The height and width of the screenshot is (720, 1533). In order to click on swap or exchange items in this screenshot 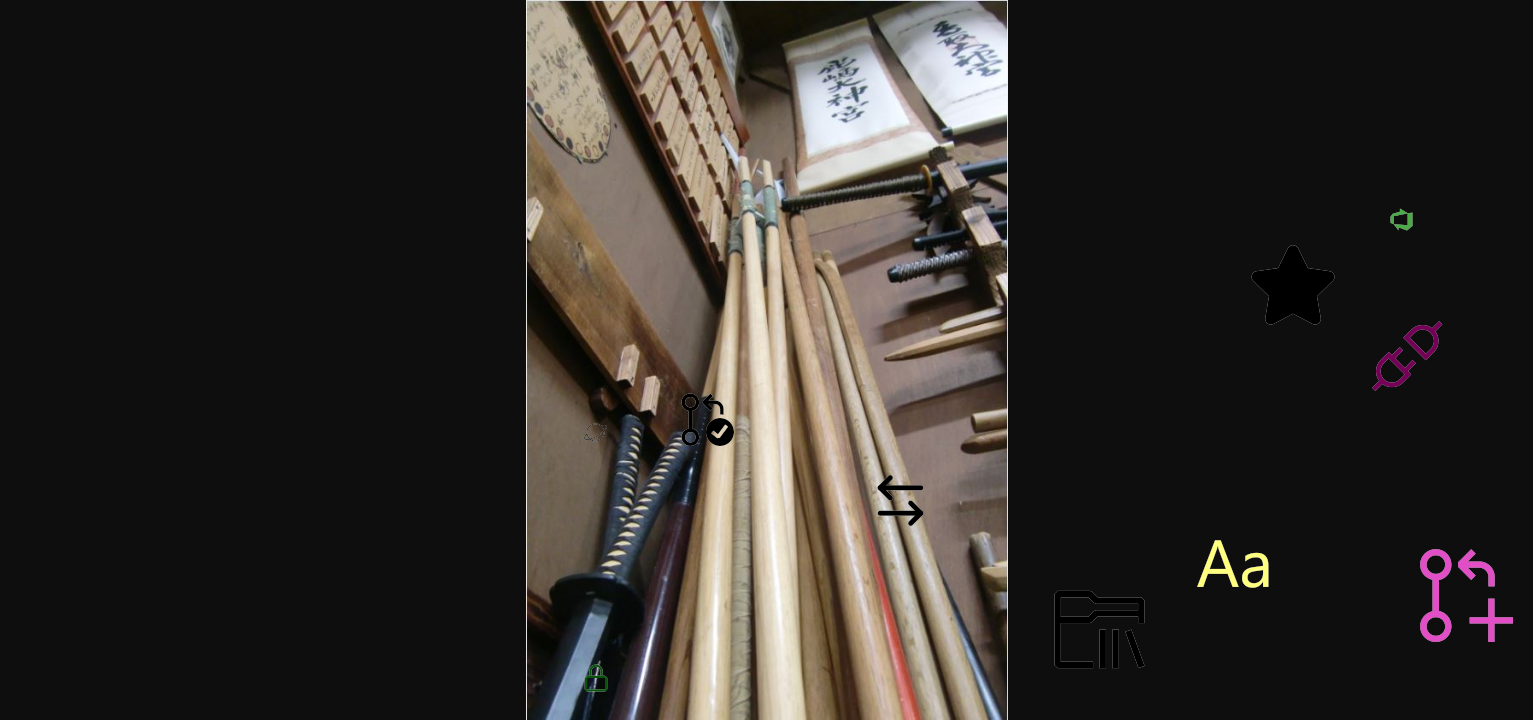, I will do `click(900, 500)`.